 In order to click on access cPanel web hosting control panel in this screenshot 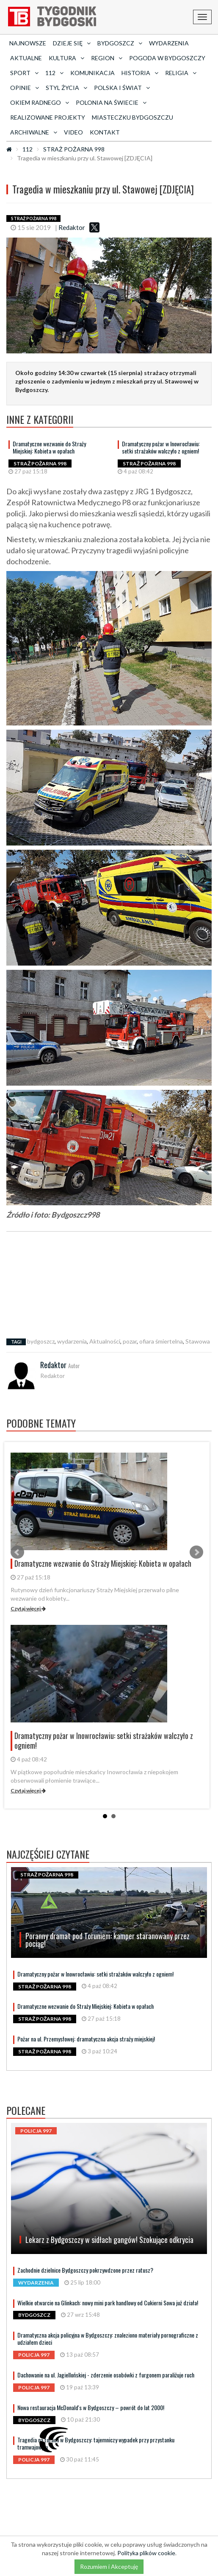, I will do `click(31, 1494)`.